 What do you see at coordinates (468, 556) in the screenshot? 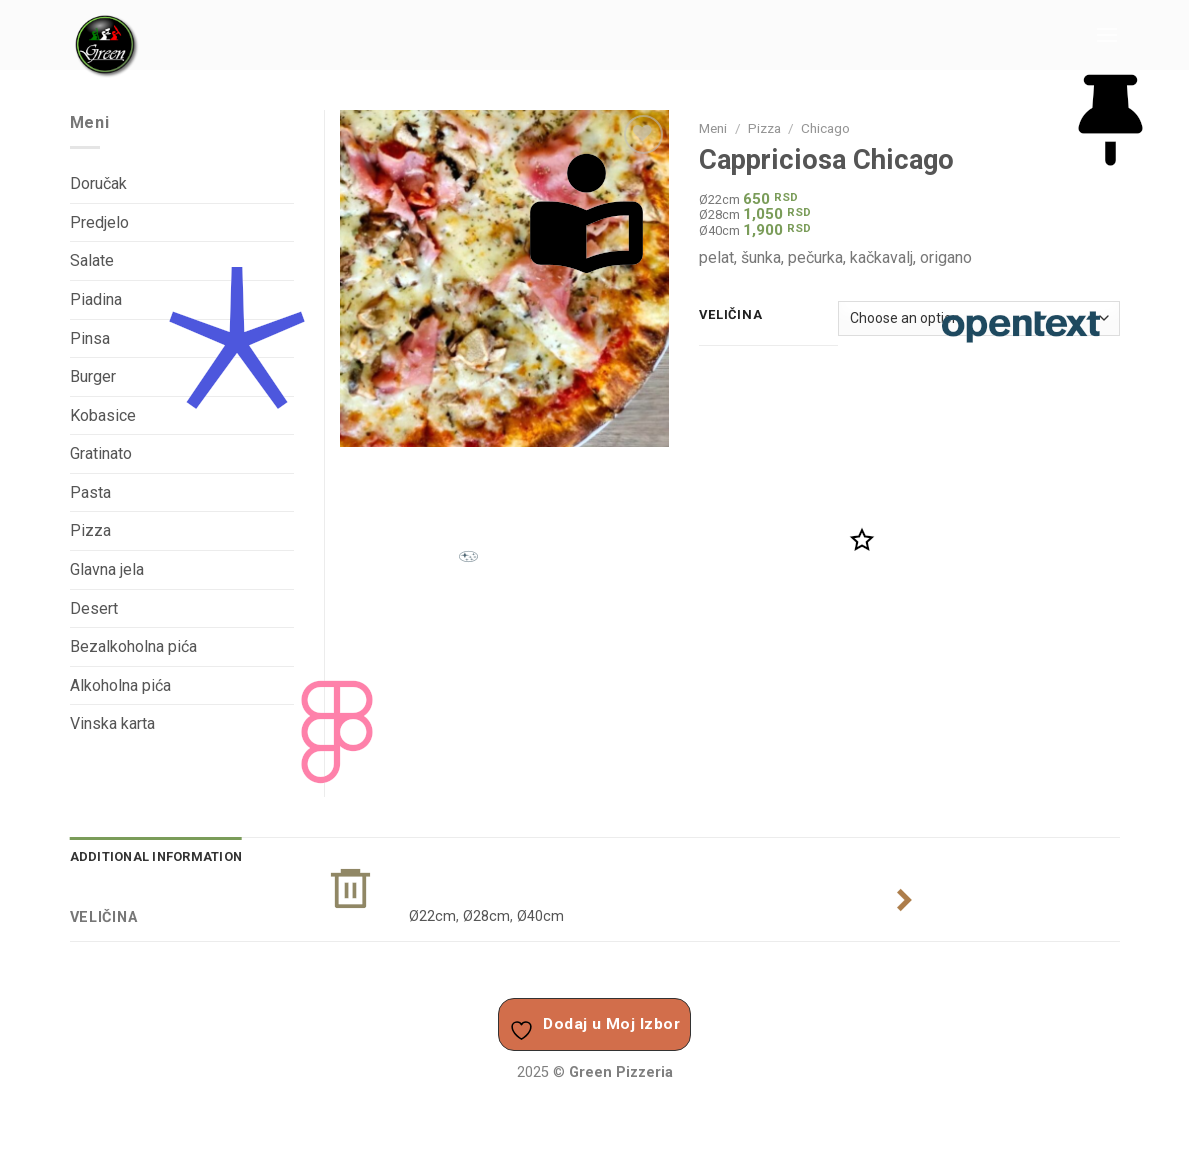
I see `Subaru brand logo` at bounding box center [468, 556].